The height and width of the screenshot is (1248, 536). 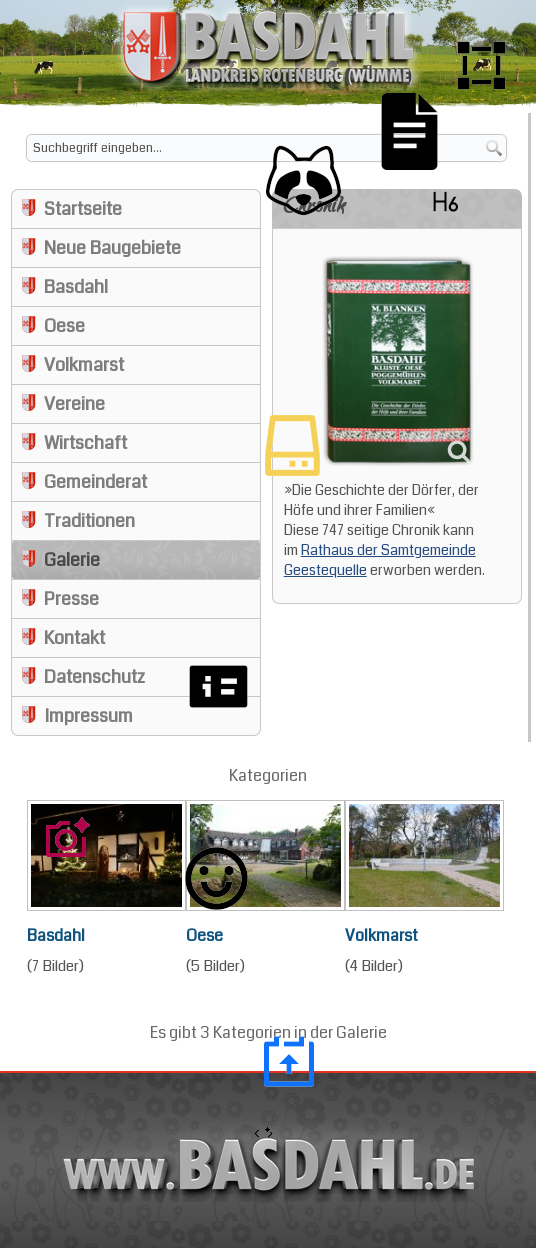 What do you see at coordinates (481, 65) in the screenshot?
I see `access shape tools or drawing options` at bounding box center [481, 65].